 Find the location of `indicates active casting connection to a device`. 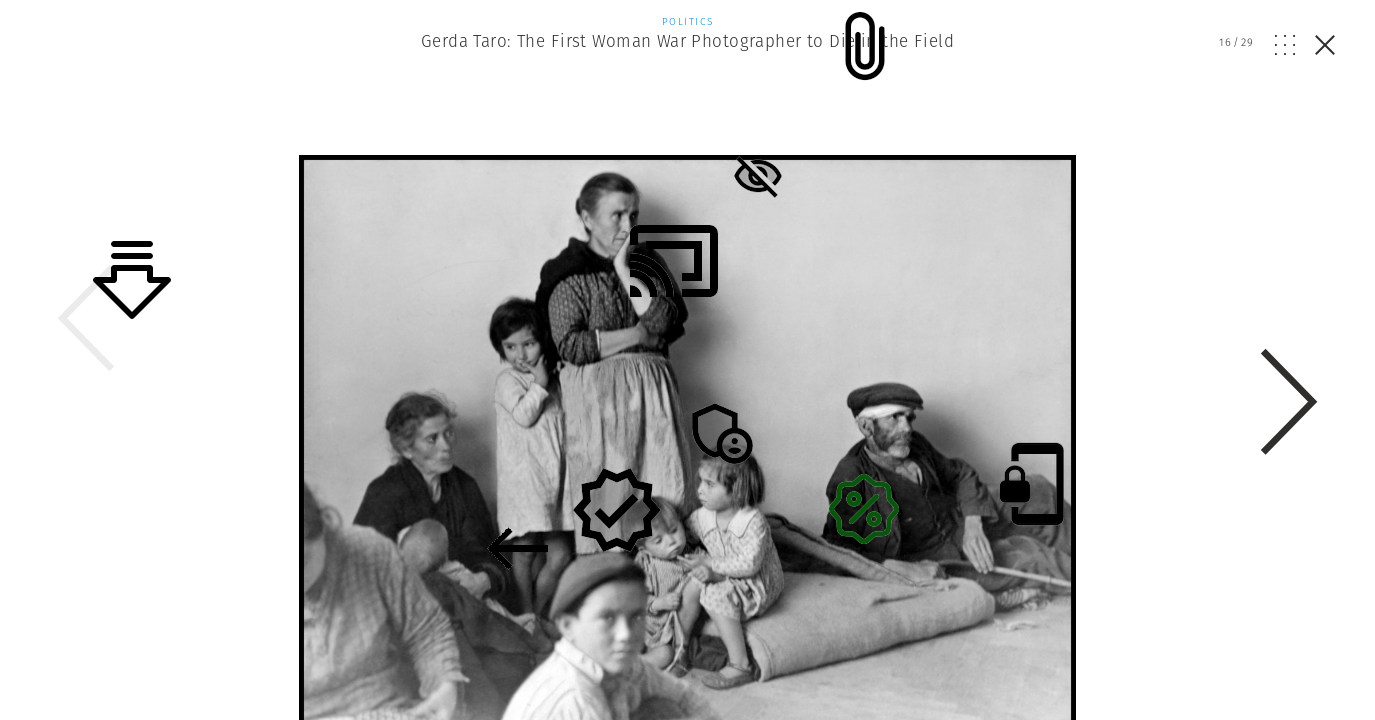

indicates active casting connection to a device is located at coordinates (674, 261).